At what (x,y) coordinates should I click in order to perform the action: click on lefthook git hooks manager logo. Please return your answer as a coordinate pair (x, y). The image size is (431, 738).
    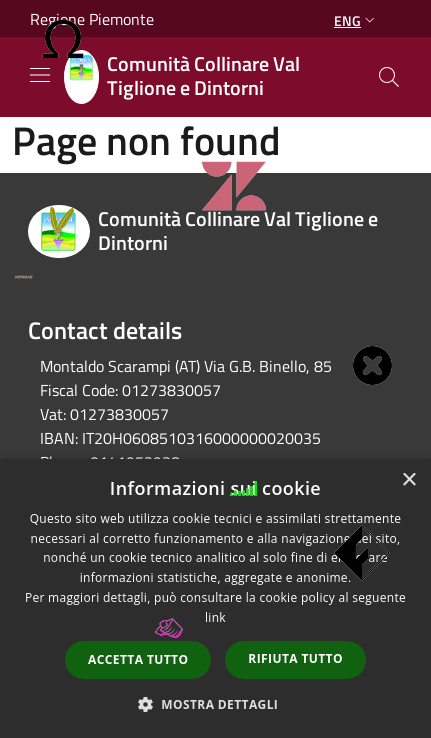
    Looking at the image, I should click on (169, 628).